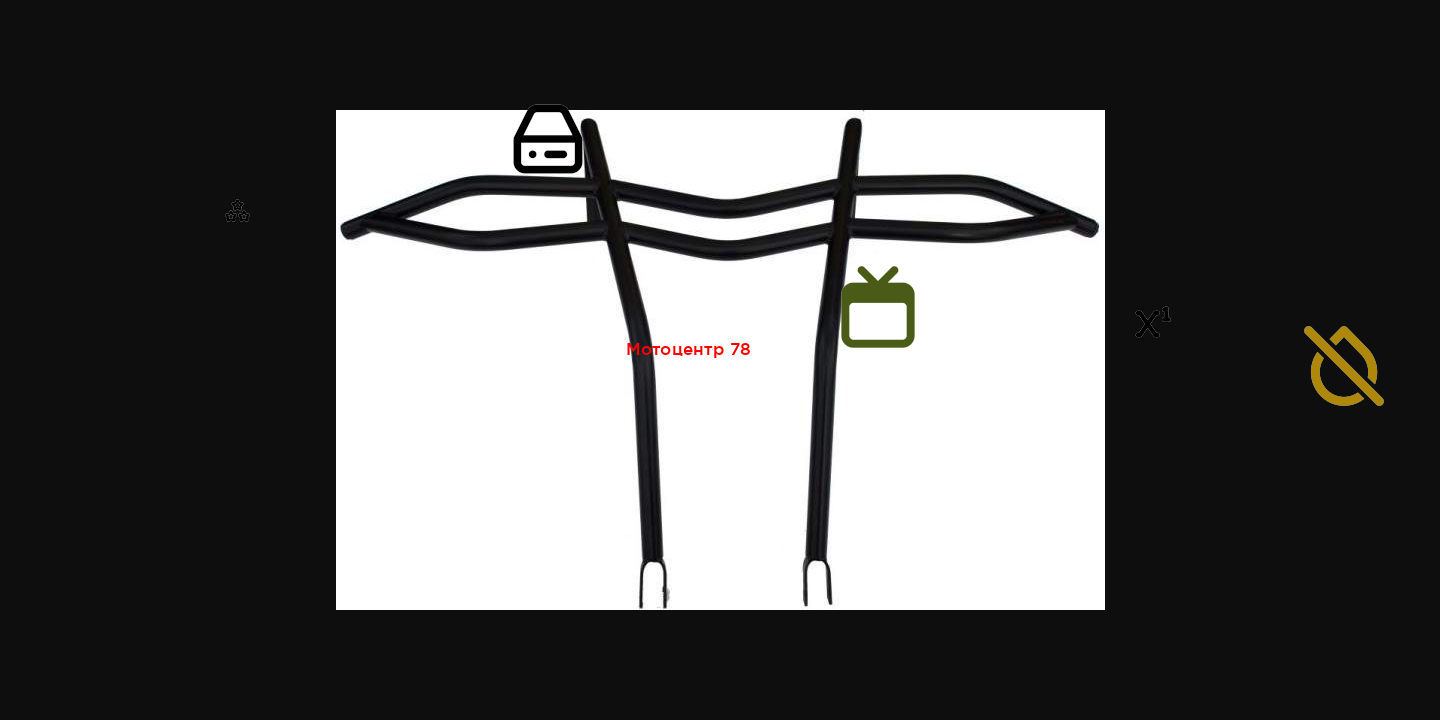 This screenshot has height=720, width=1440. What do you see at coordinates (878, 307) in the screenshot?
I see `access tv or video streaming` at bounding box center [878, 307].